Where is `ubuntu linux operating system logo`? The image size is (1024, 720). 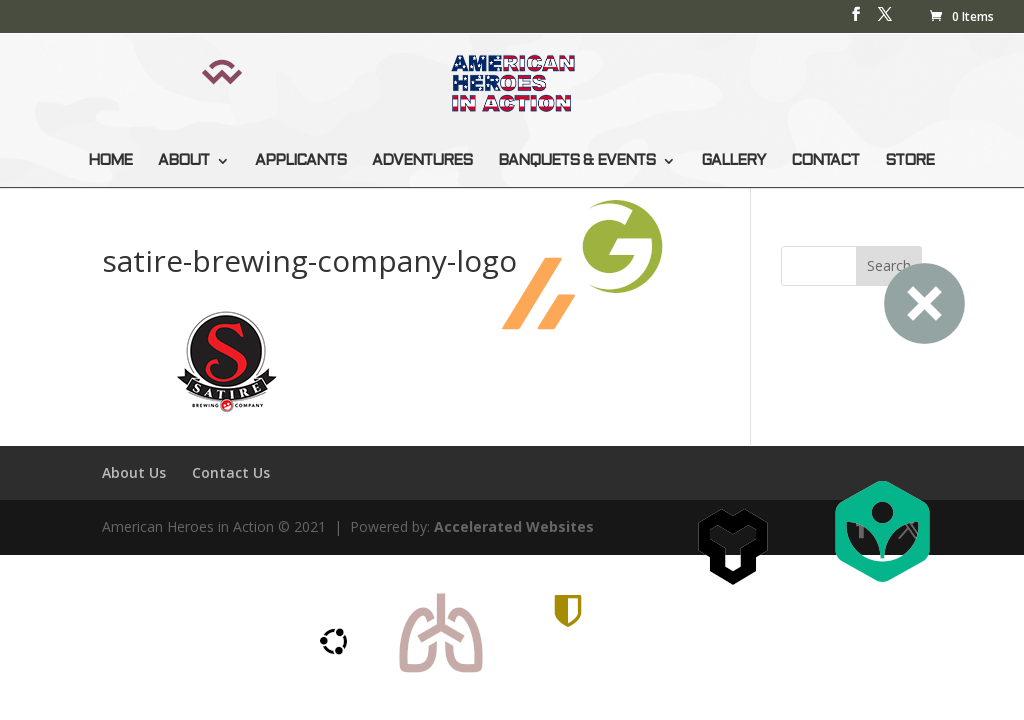 ubuntu linux operating system logo is located at coordinates (333, 641).